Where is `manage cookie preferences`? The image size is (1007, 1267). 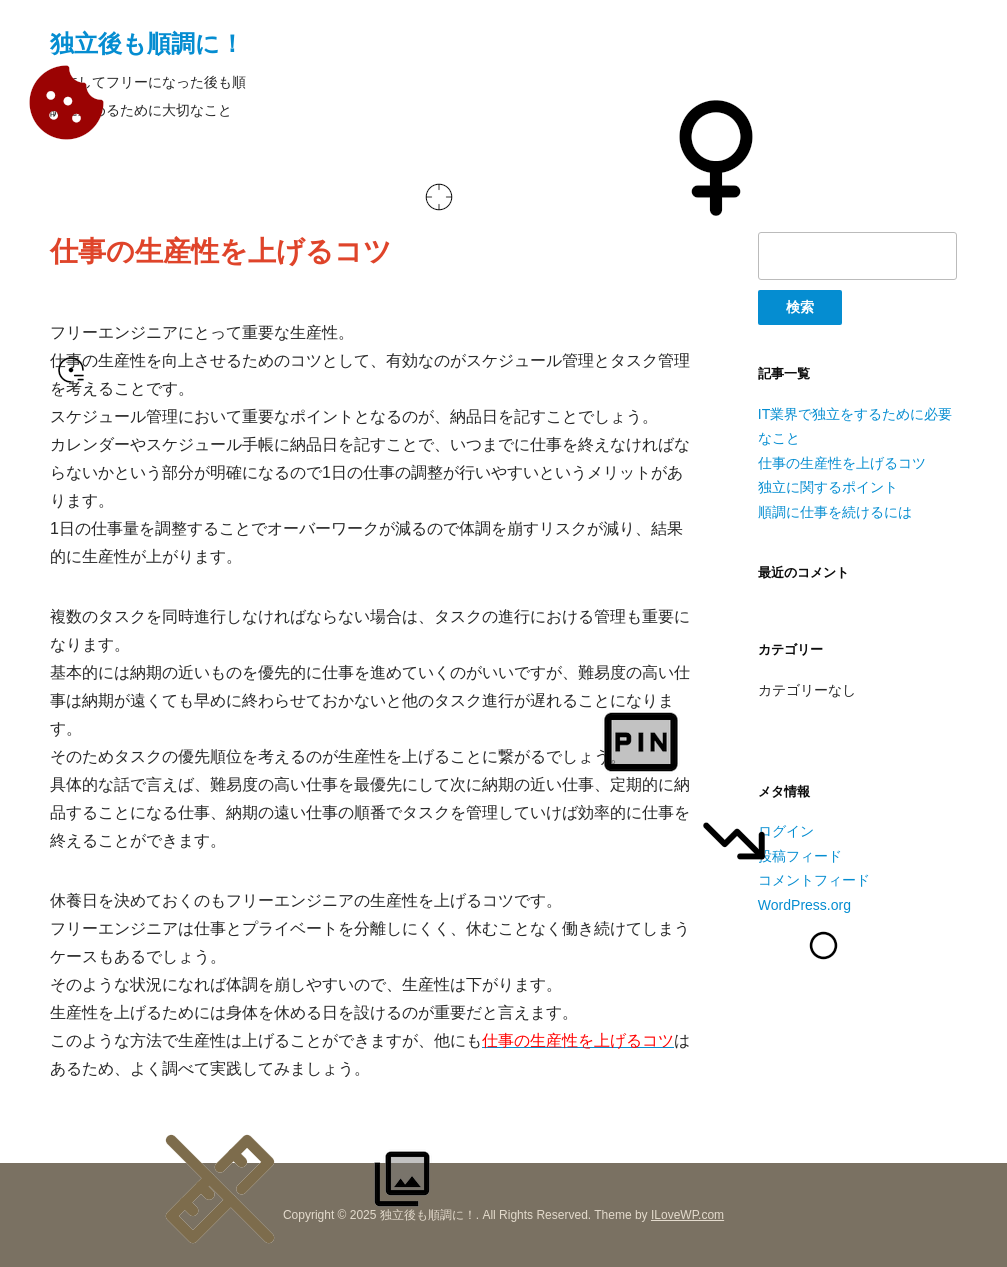 manage cookie preferences is located at coordinates (66, 102).